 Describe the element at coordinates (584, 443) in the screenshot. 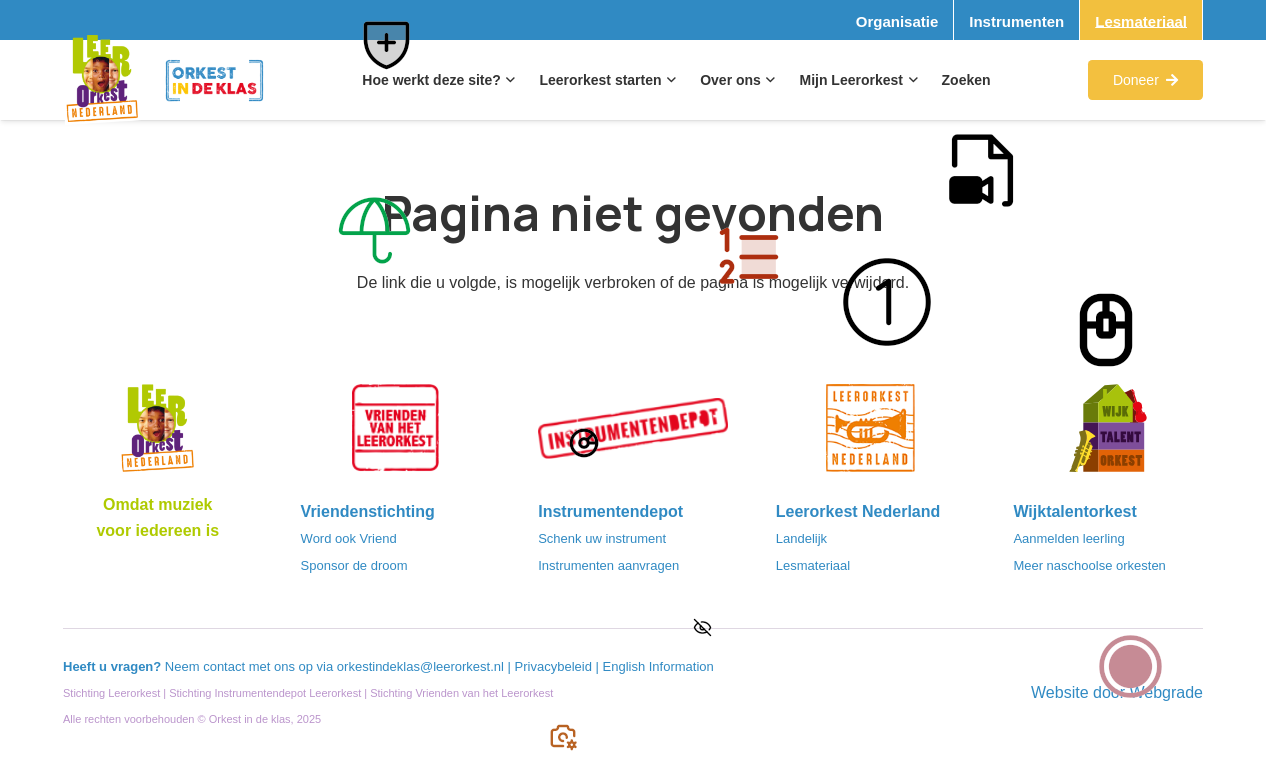

I see `play or access music library` at that location.